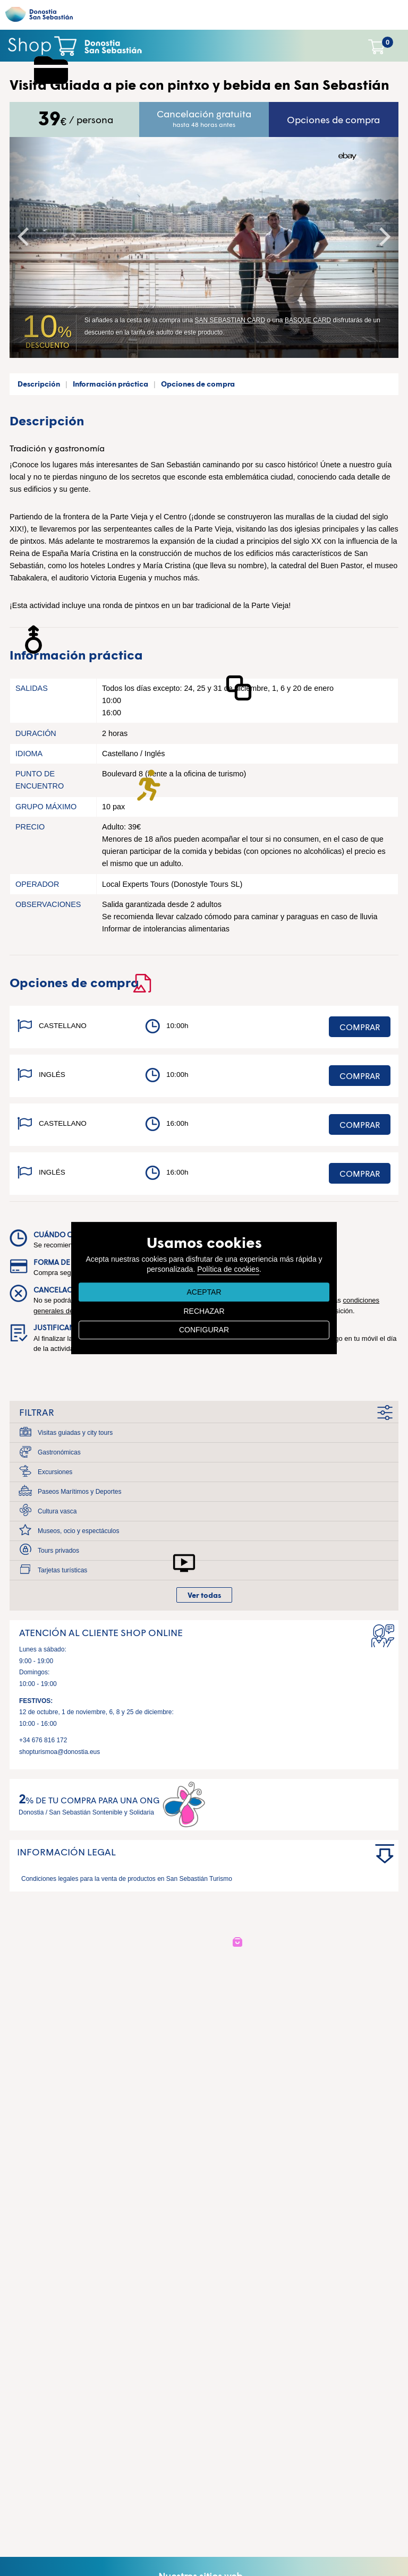 This screenshot has height=2576, width=408. What do you see at coordinates (143, 983) in the screenshot?
I see `view image file` at bounding box center [143, 983].